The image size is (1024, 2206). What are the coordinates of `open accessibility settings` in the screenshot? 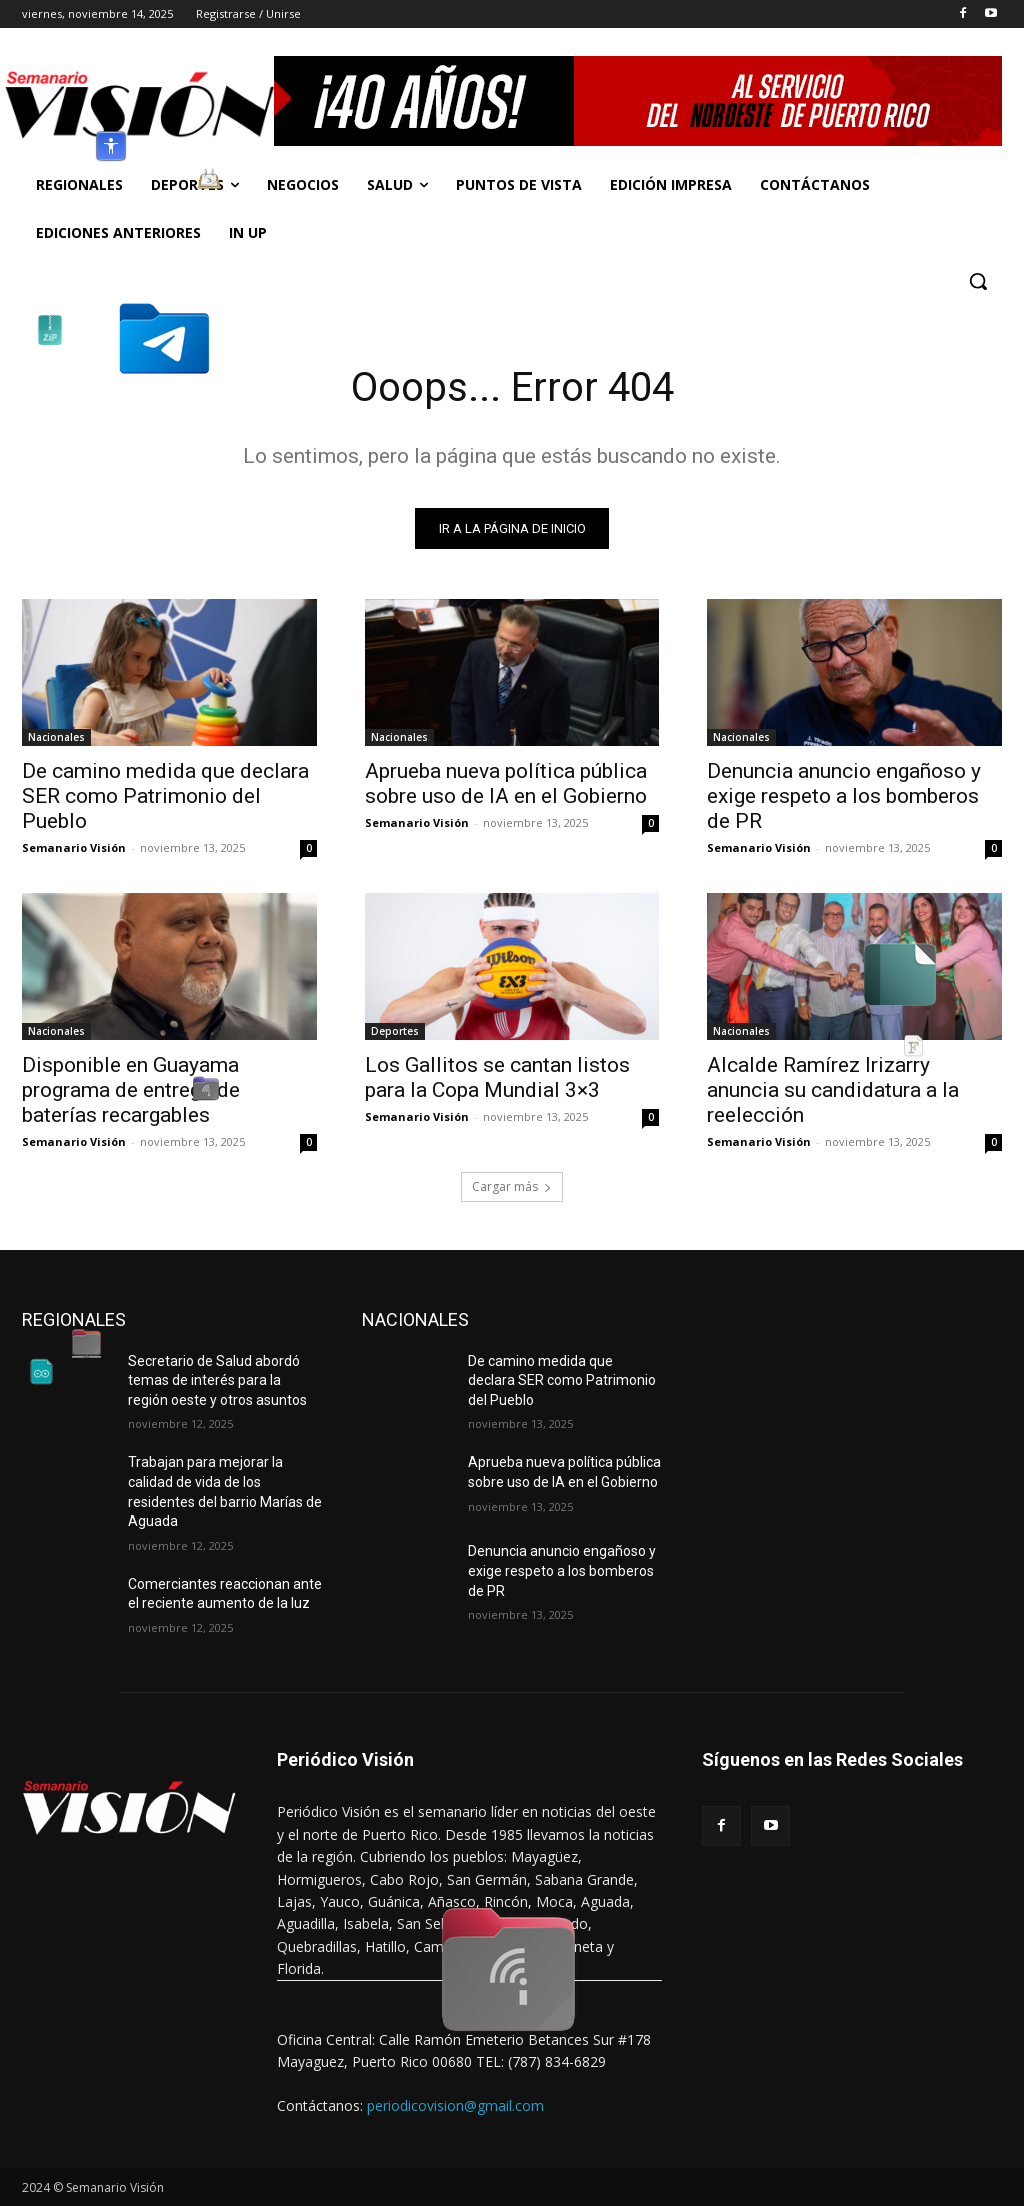 It's located at (111, 146).